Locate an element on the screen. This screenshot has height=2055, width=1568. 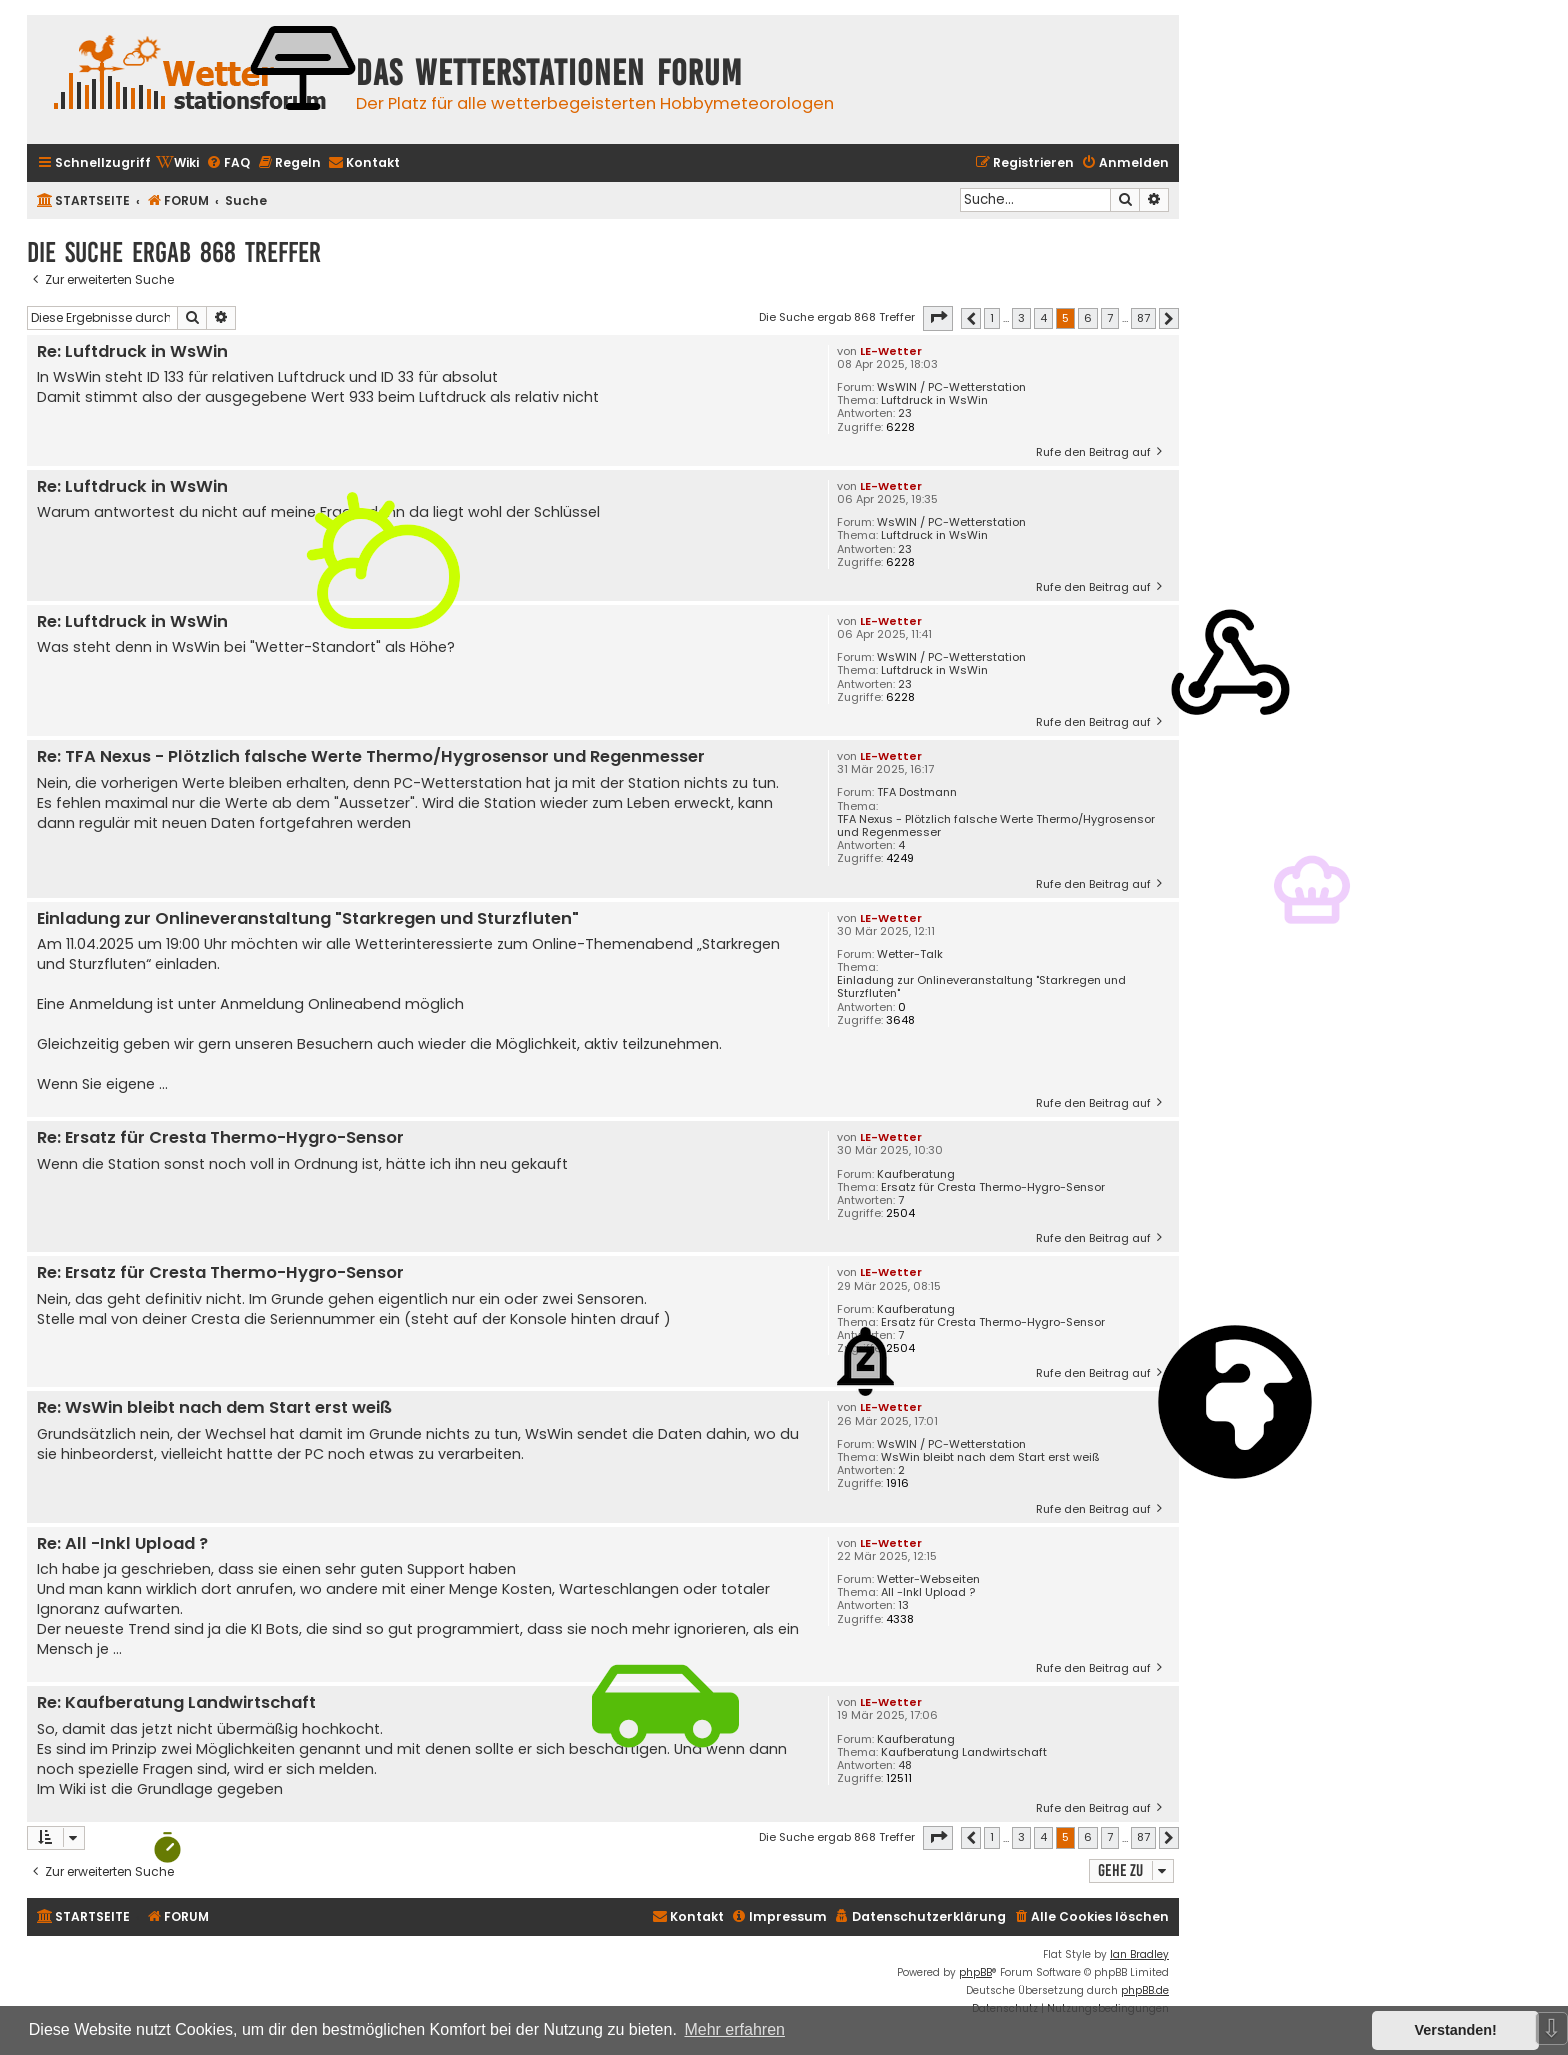
notifications are currently snoozed is located at coordinates (865, 1360).